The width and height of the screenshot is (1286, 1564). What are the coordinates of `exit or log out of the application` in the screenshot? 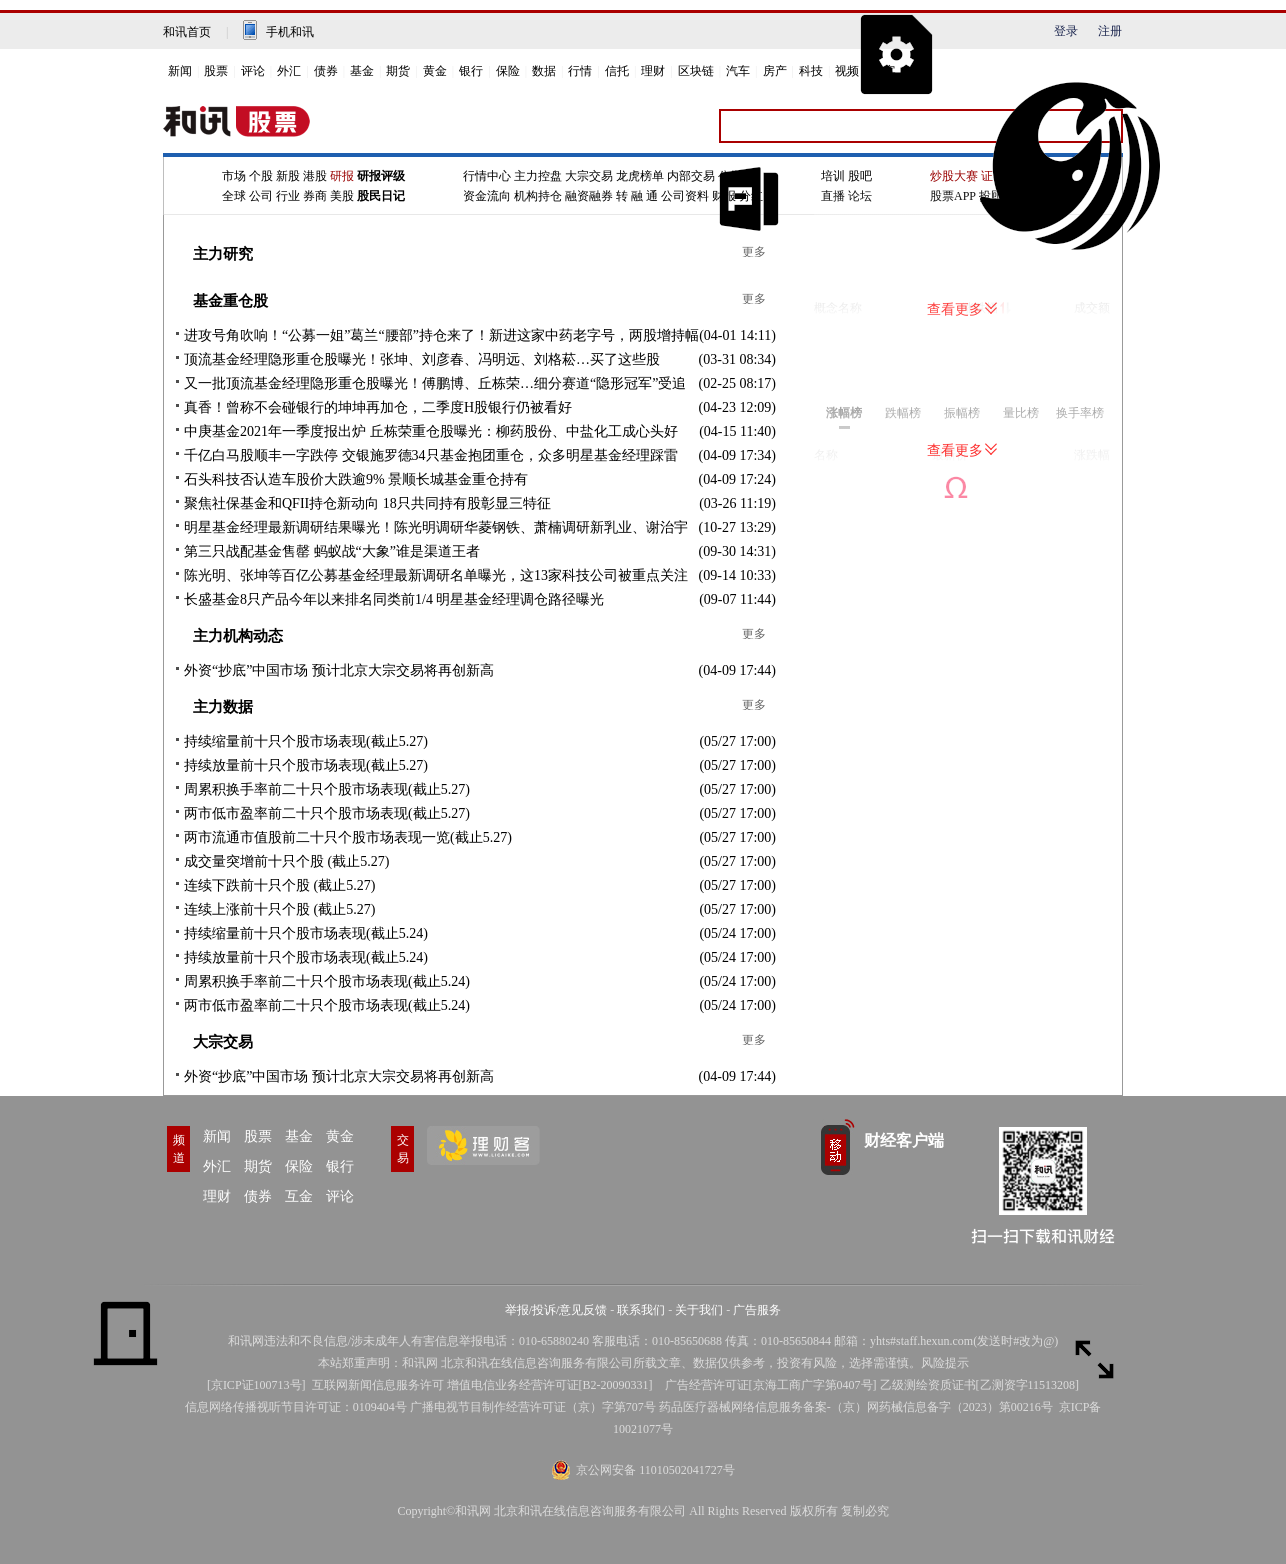 It's located at (125, 1333).